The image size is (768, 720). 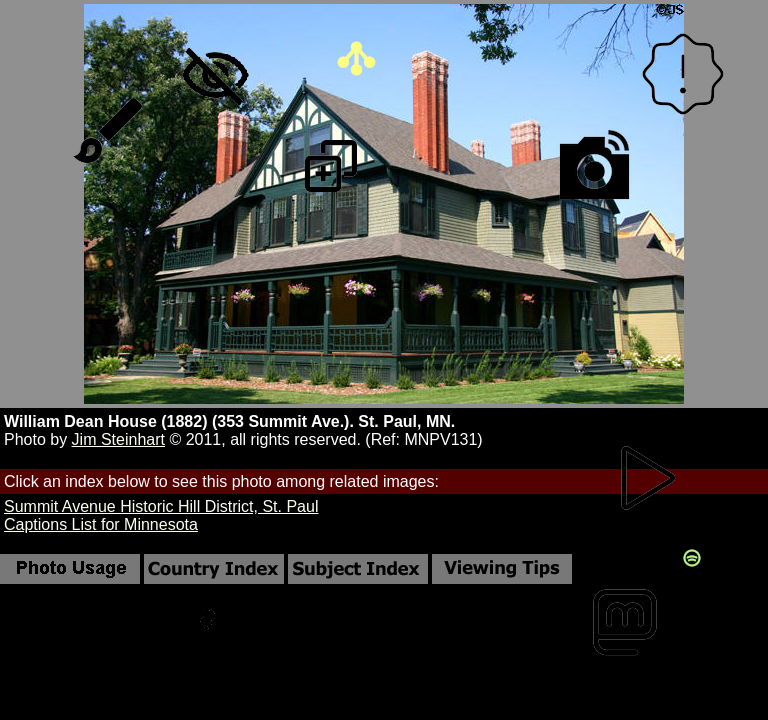 What do you see at coordinates (331, 166) in the screenshot?
I see `duplicate or copy an item` at bounding box center [331, 166].